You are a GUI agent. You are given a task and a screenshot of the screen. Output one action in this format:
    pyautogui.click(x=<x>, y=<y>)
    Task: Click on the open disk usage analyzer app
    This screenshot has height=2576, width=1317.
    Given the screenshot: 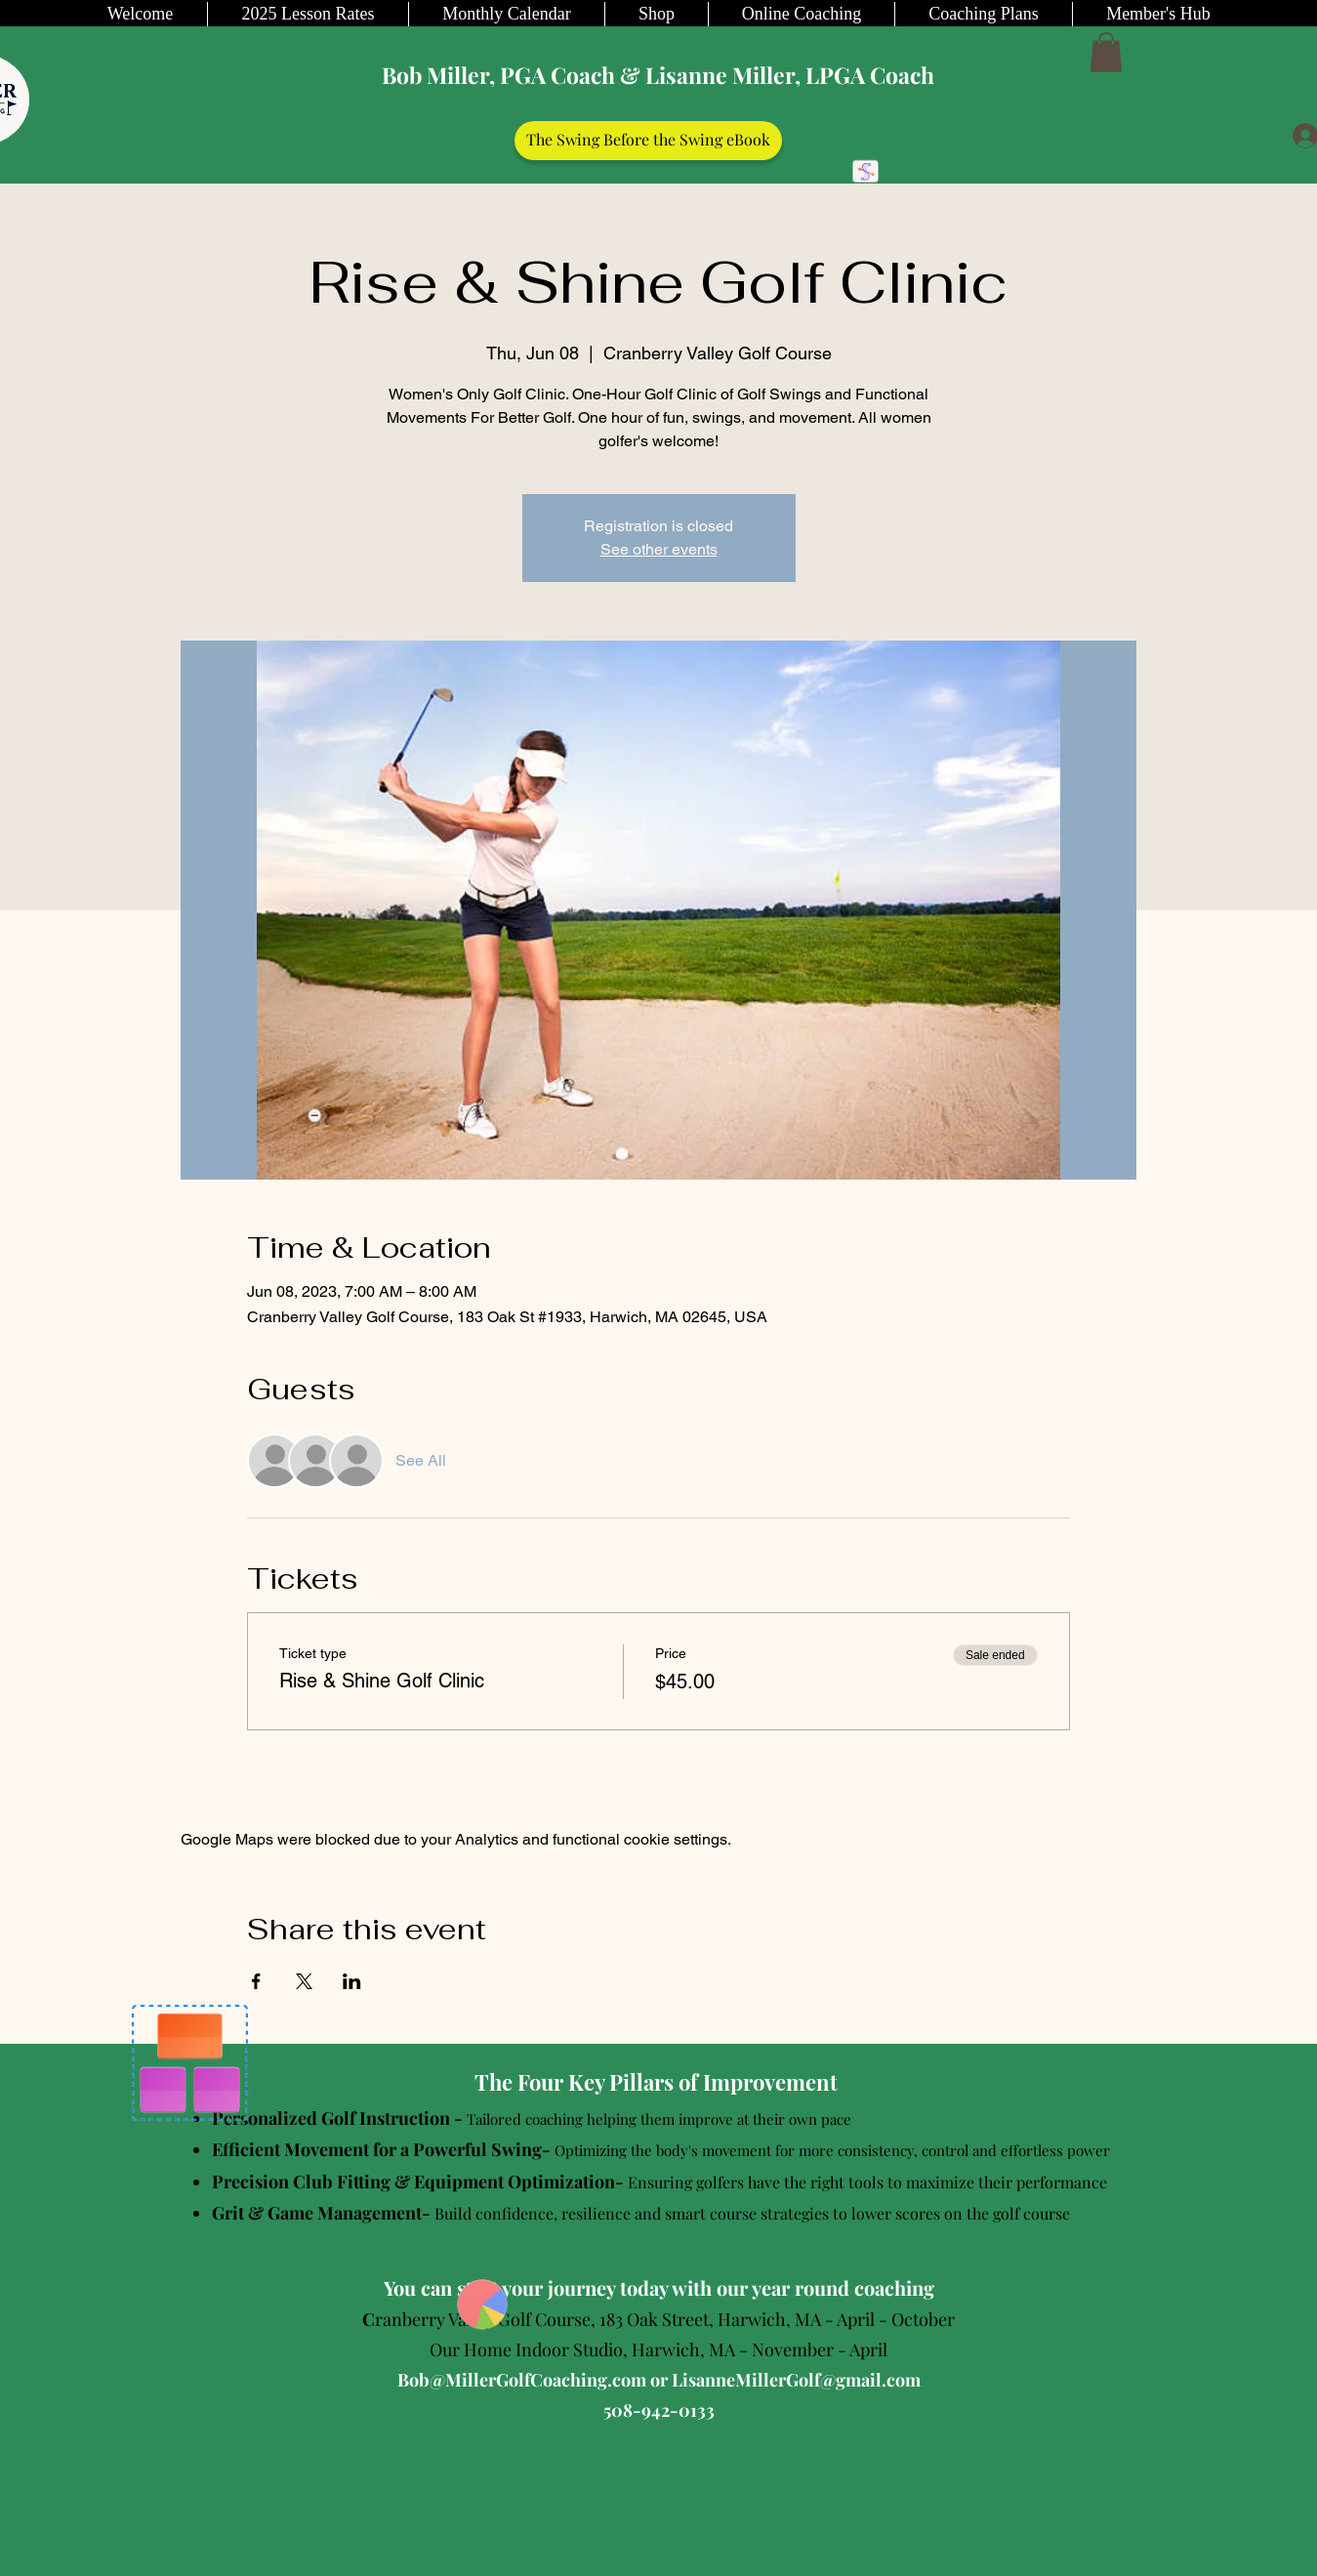 What is the action you would take?
    pyautogui.click(x=482, y=2305)
    